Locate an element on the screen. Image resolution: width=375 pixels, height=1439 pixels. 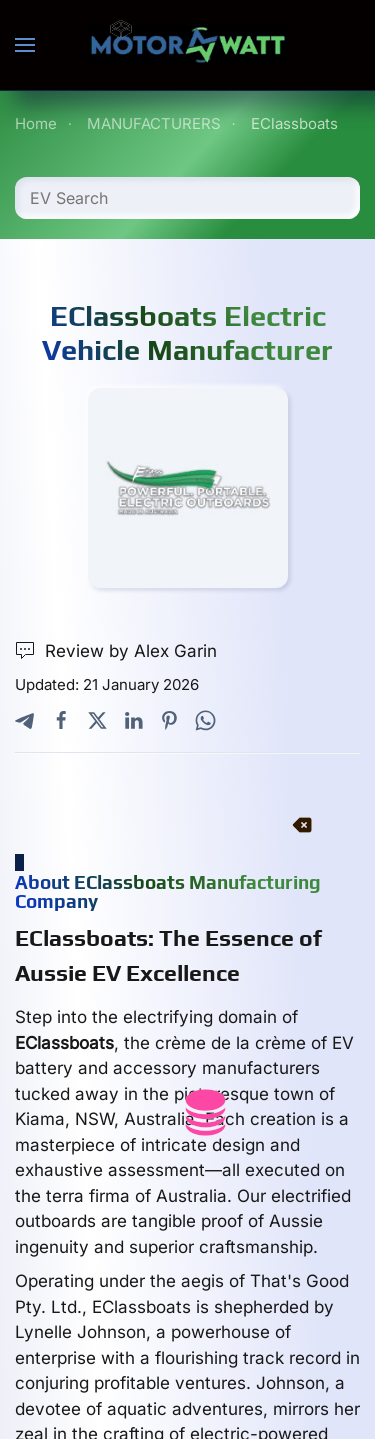
open codepen to view or edit code snippets is located at coordinates (121, 29).